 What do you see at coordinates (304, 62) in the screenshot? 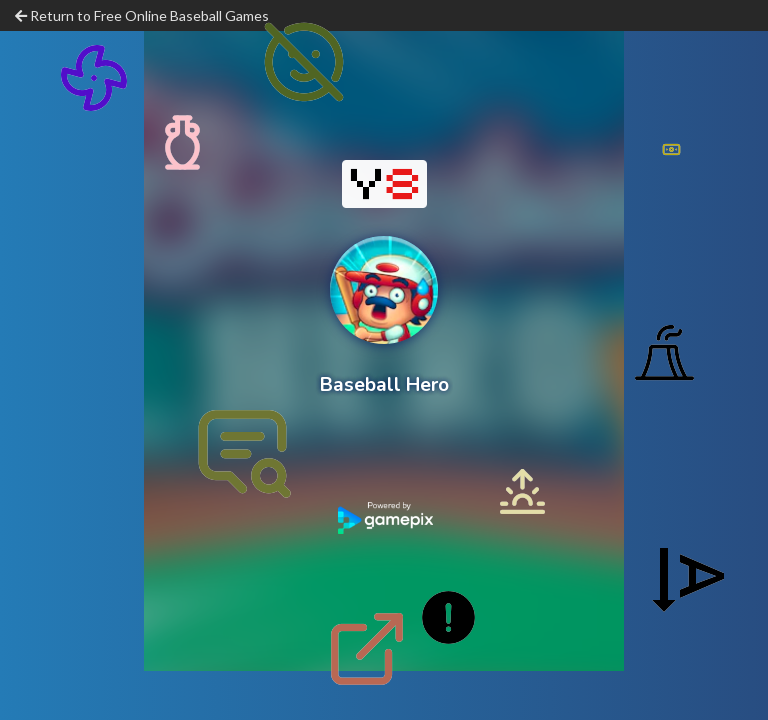
I see `disable mood or emotion tracking` at bounding box center [304, 62].